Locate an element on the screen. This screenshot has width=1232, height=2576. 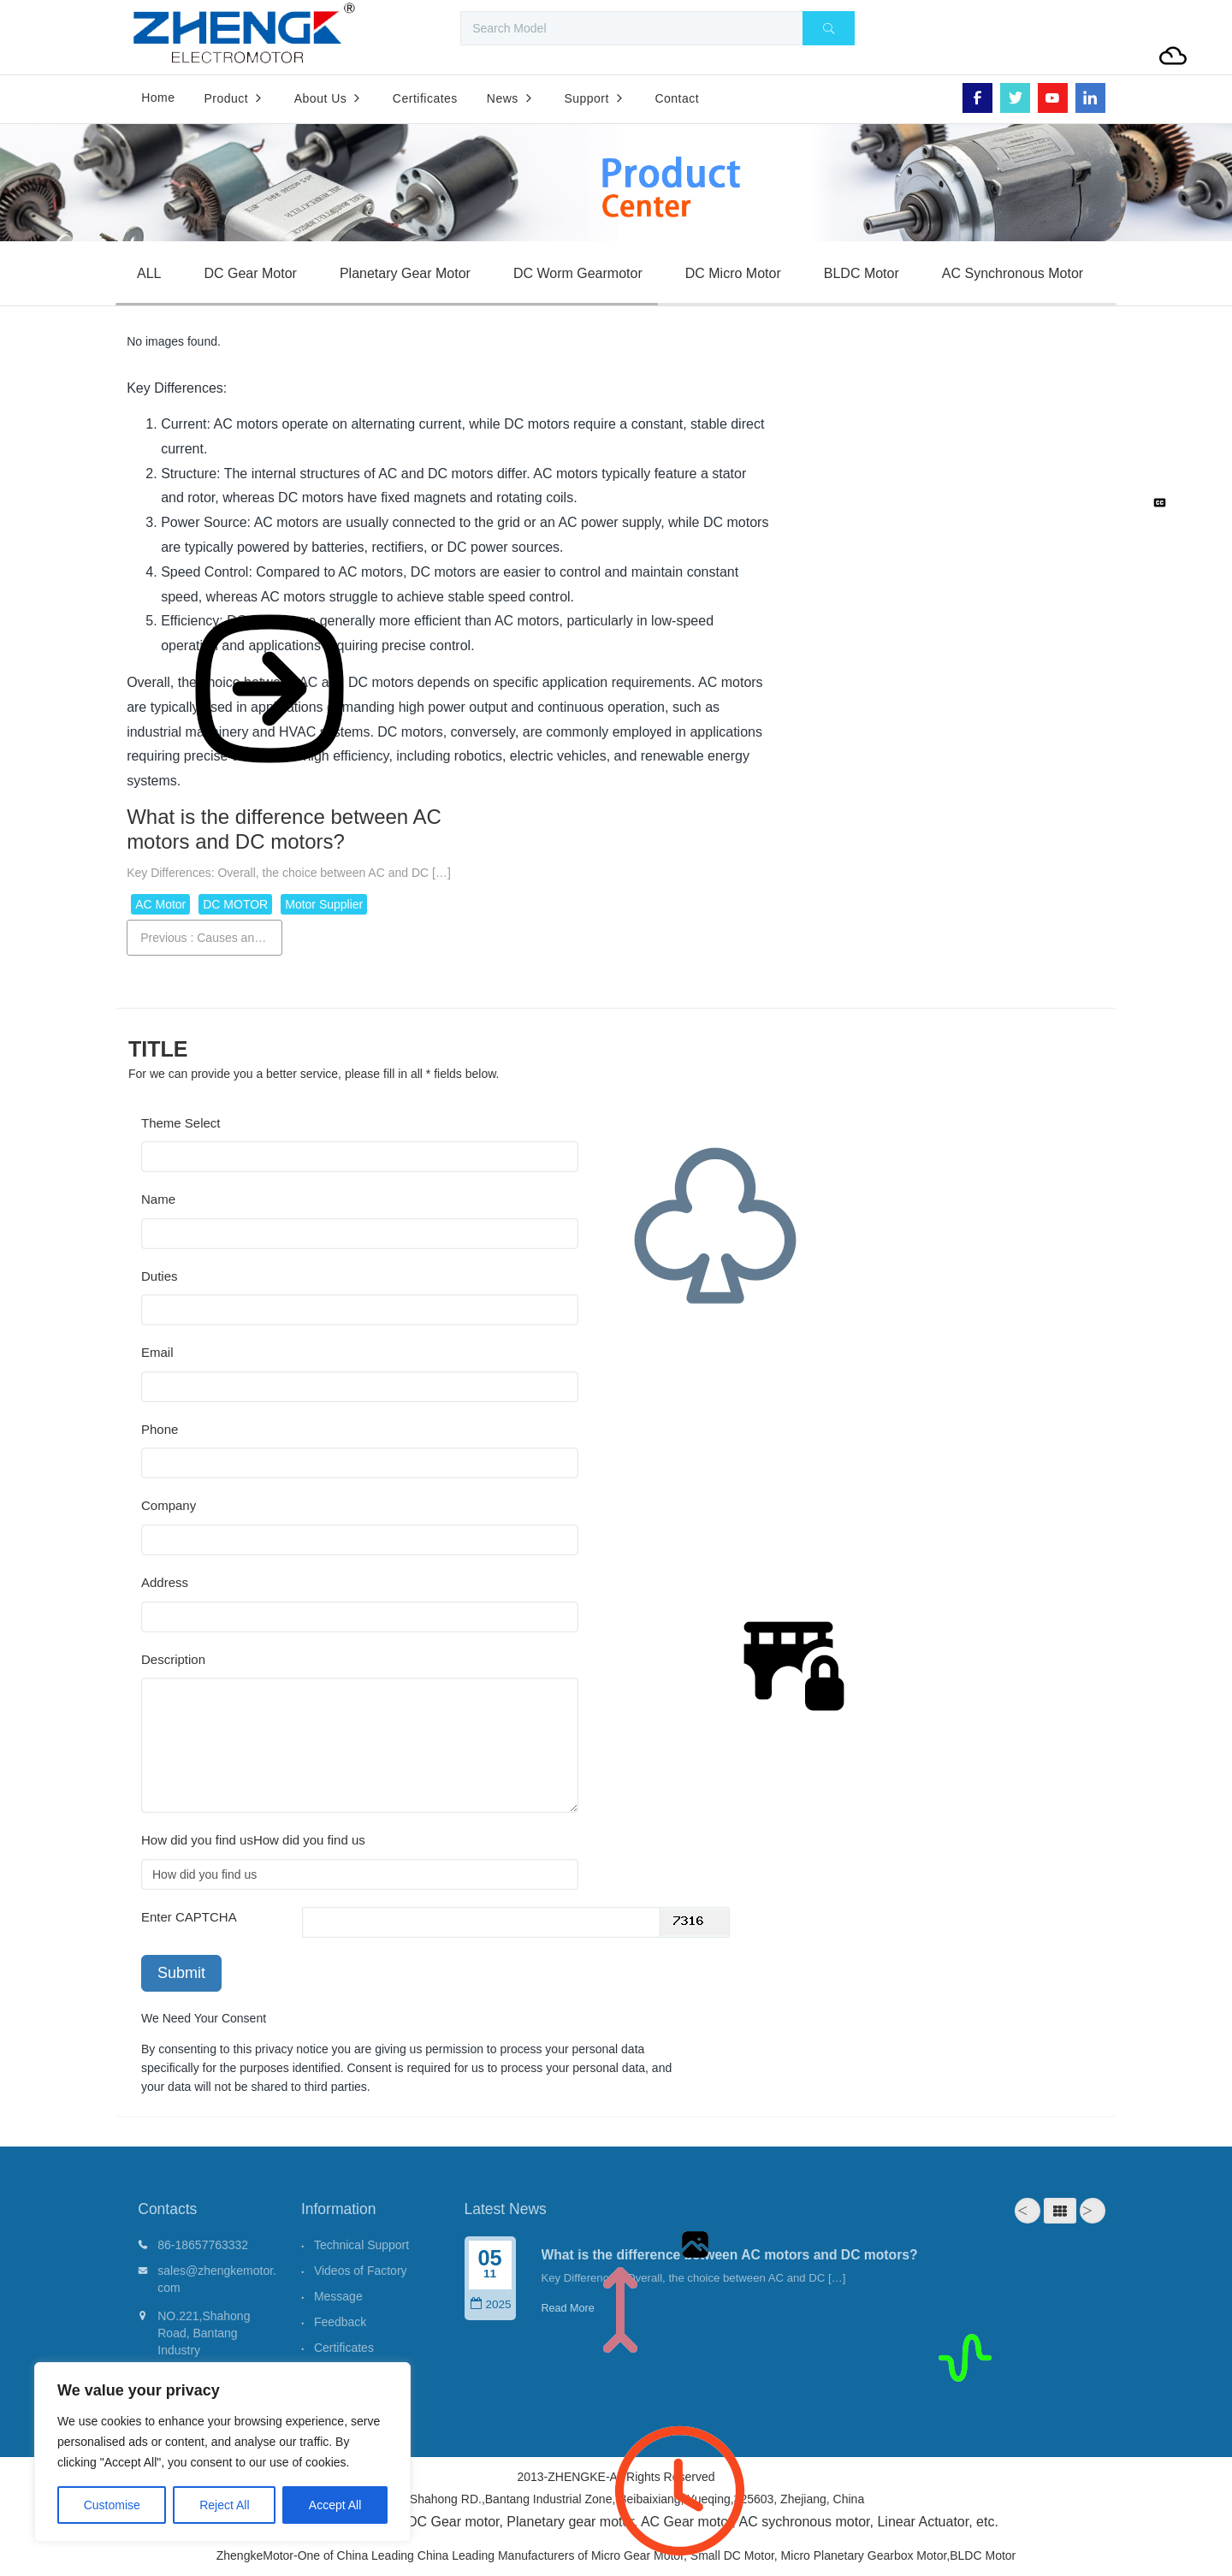
enable closed captions for video content is located at coordinates (1159, 502).